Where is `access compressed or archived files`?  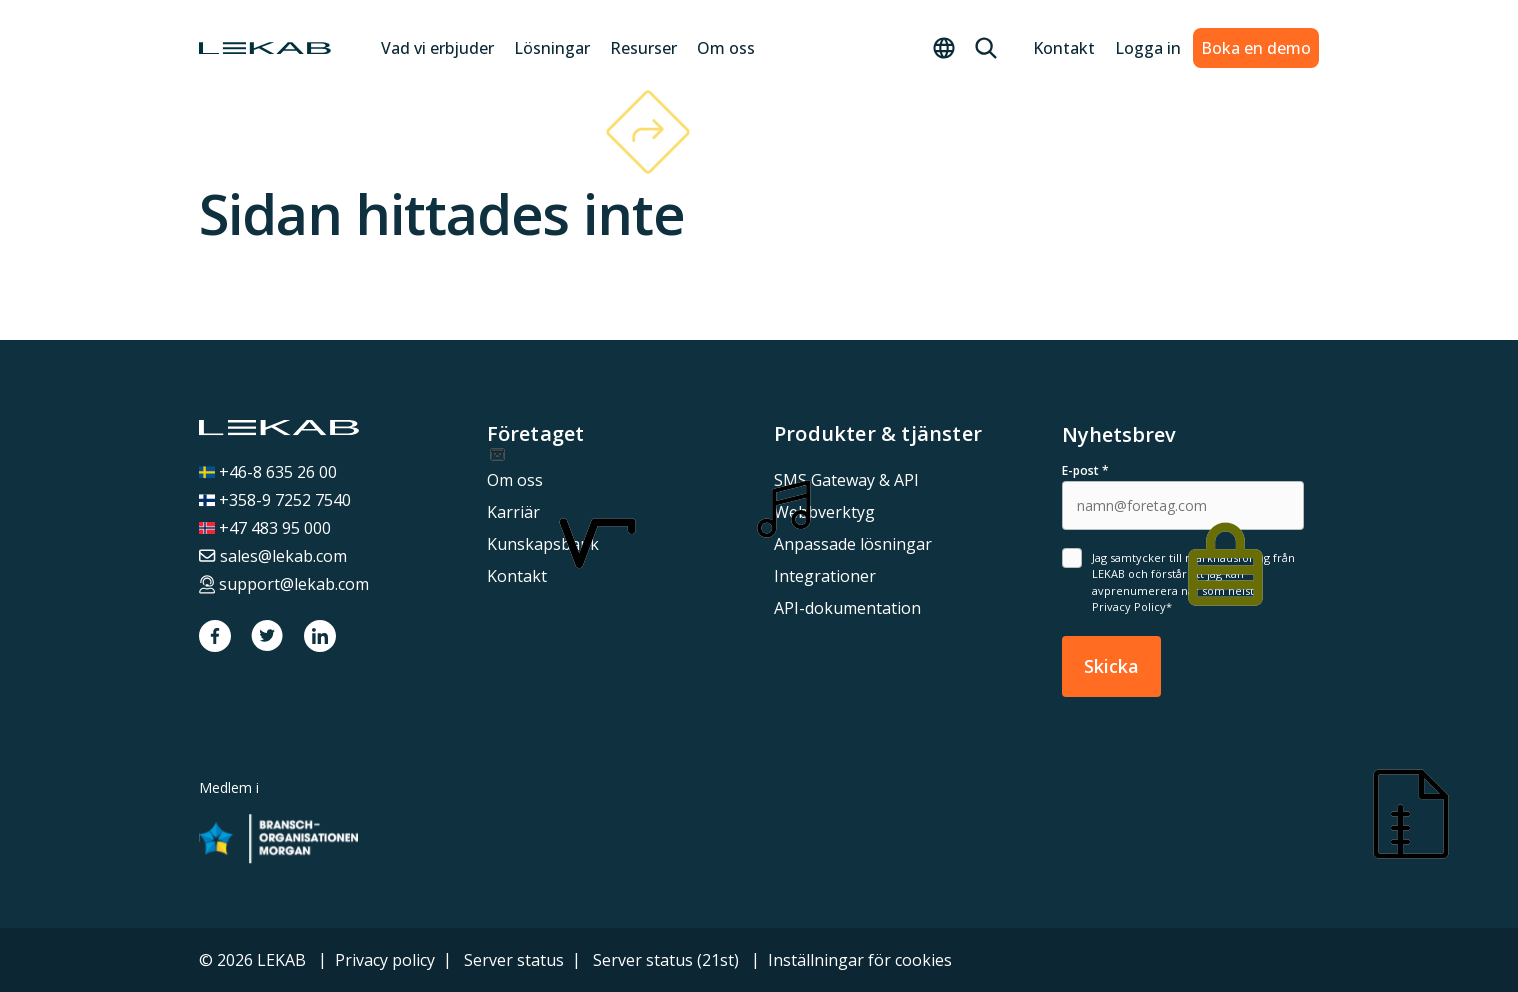
access compressed or archived files is located at coordinates (1411, 814).